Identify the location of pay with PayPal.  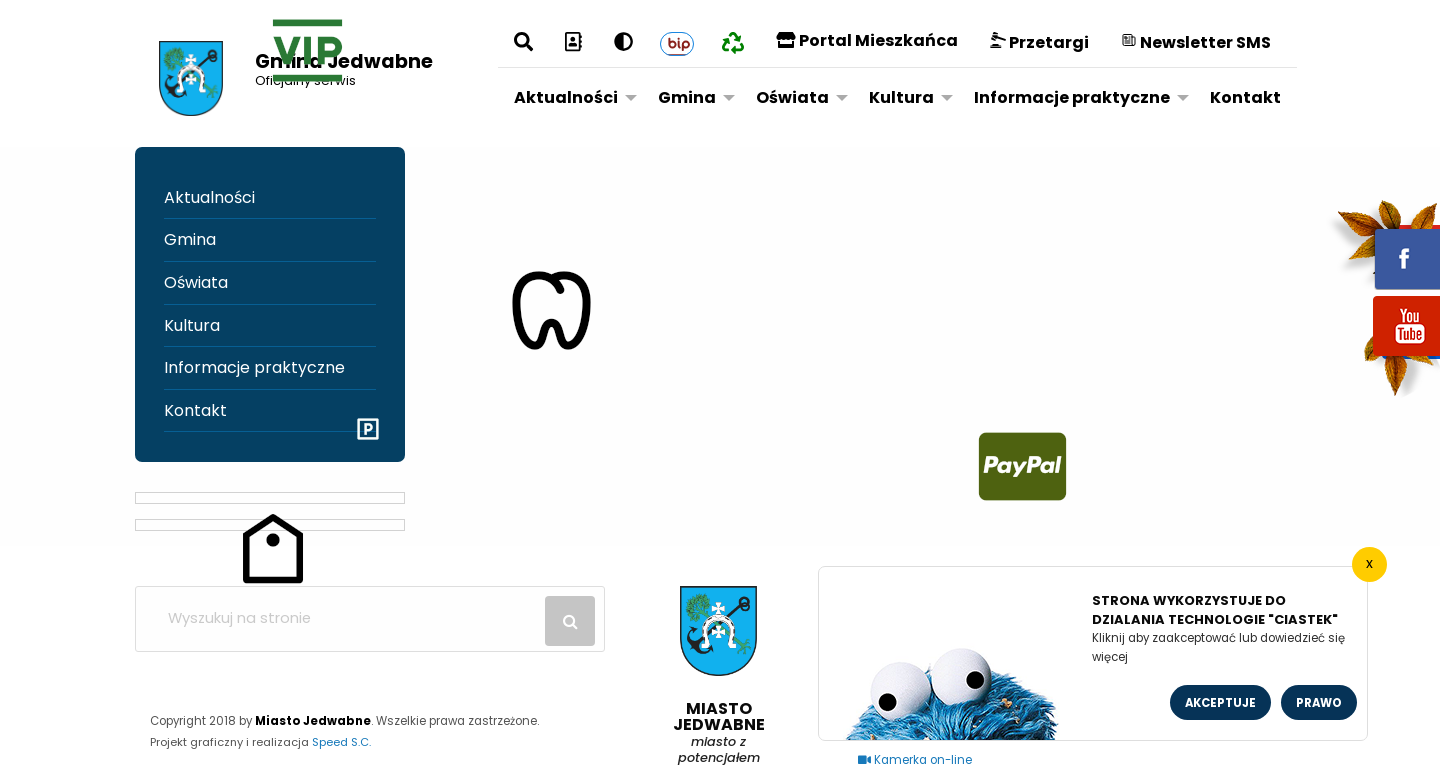
(1022, 466).